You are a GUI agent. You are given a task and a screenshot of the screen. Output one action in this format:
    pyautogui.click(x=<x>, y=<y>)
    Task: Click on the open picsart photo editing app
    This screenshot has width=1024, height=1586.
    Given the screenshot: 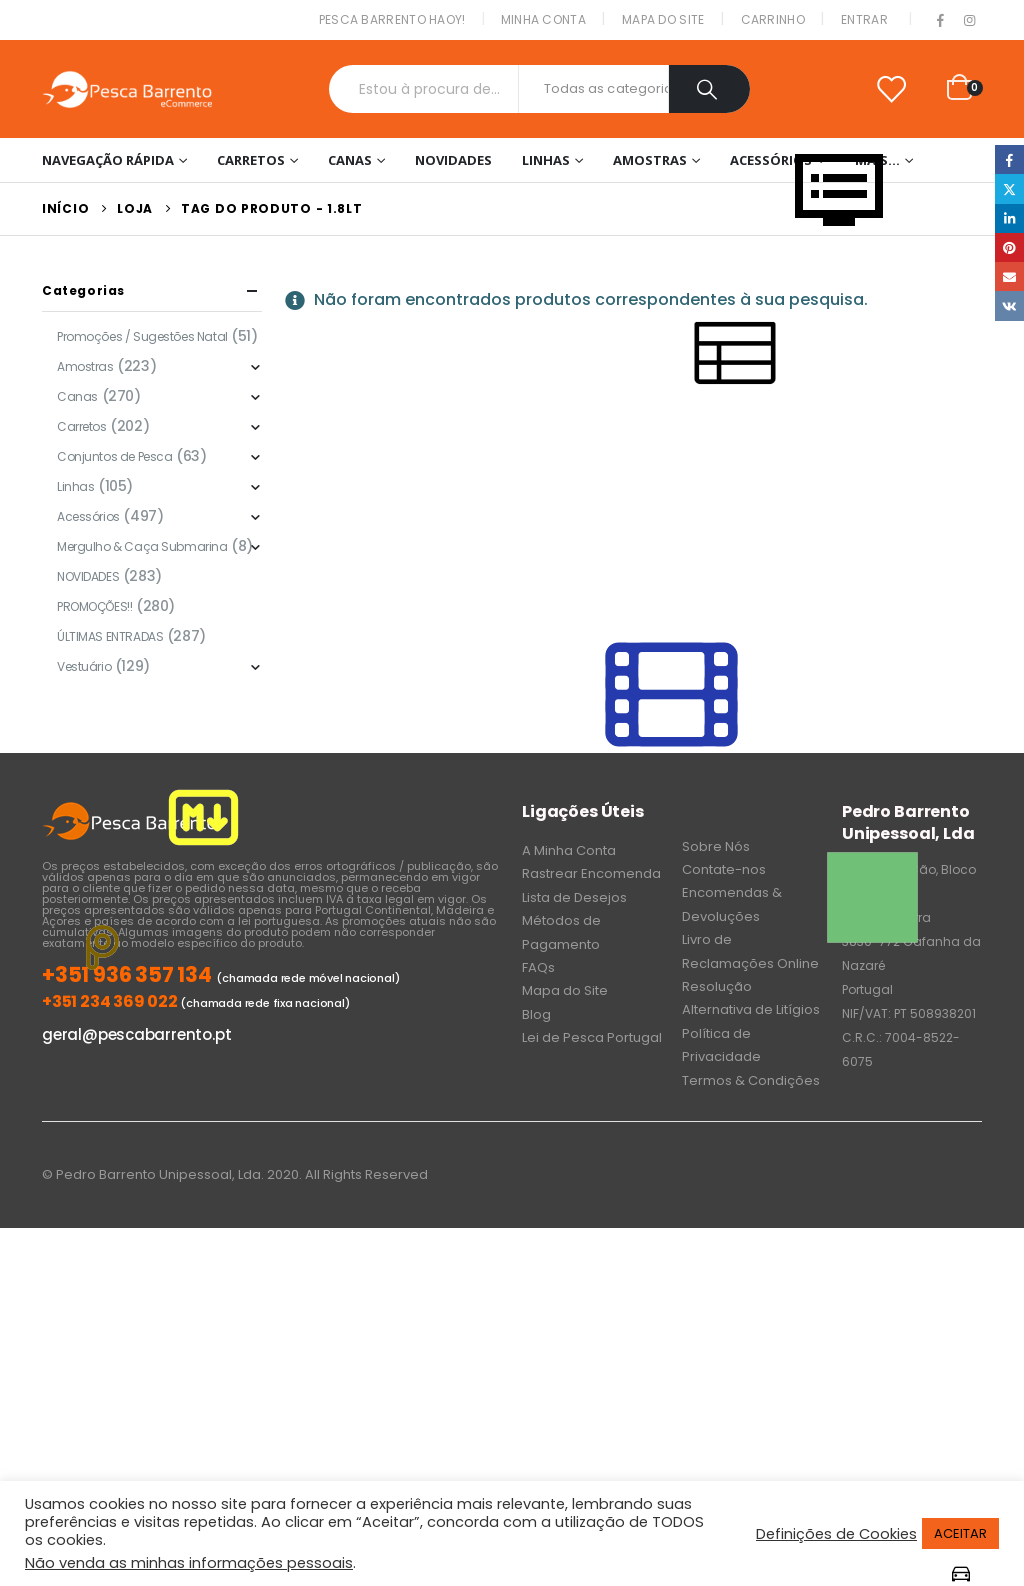 What is the action you would take?
    pyautogui.click(x=102, y=947)
    